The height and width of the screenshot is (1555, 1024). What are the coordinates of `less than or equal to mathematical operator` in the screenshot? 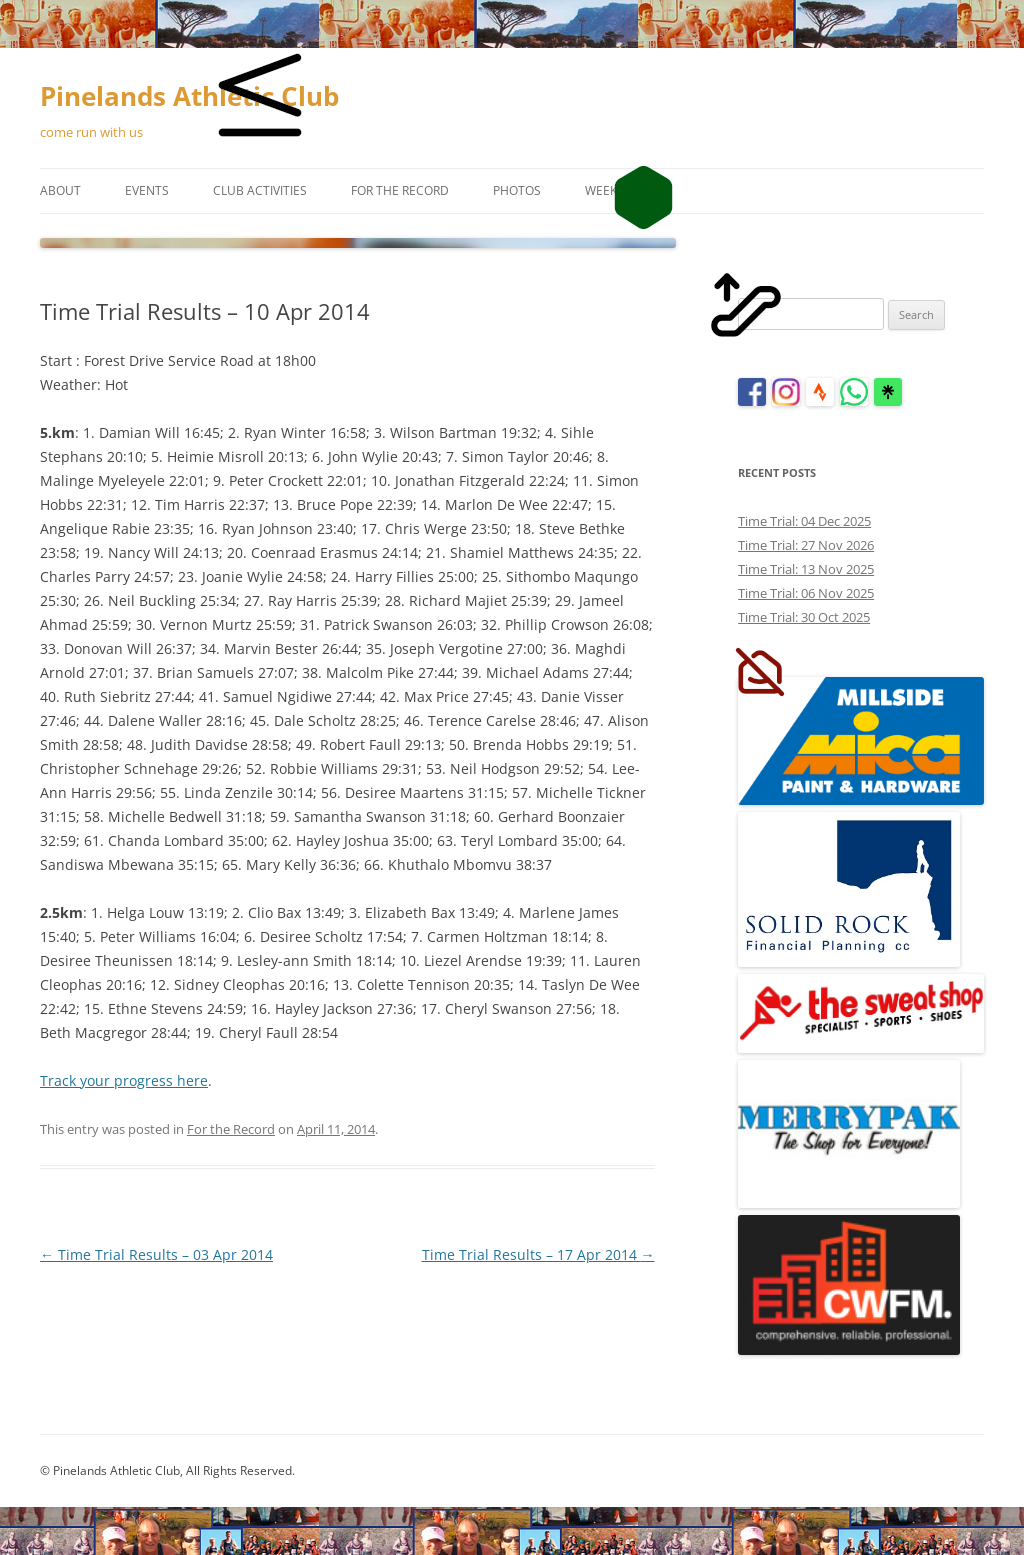 It's located at (262, 97).